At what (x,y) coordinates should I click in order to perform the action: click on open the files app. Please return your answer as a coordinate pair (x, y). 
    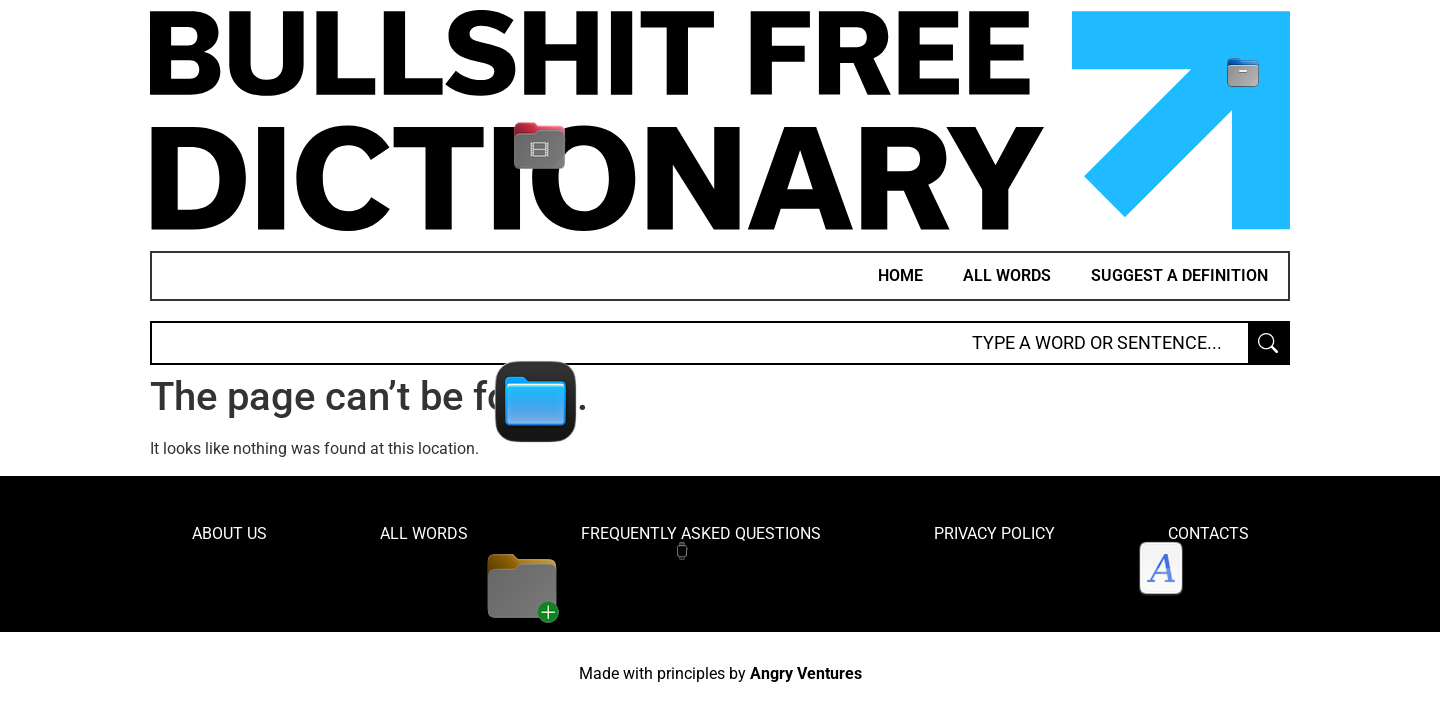
    Looking at the image, I should click on (535, 401).